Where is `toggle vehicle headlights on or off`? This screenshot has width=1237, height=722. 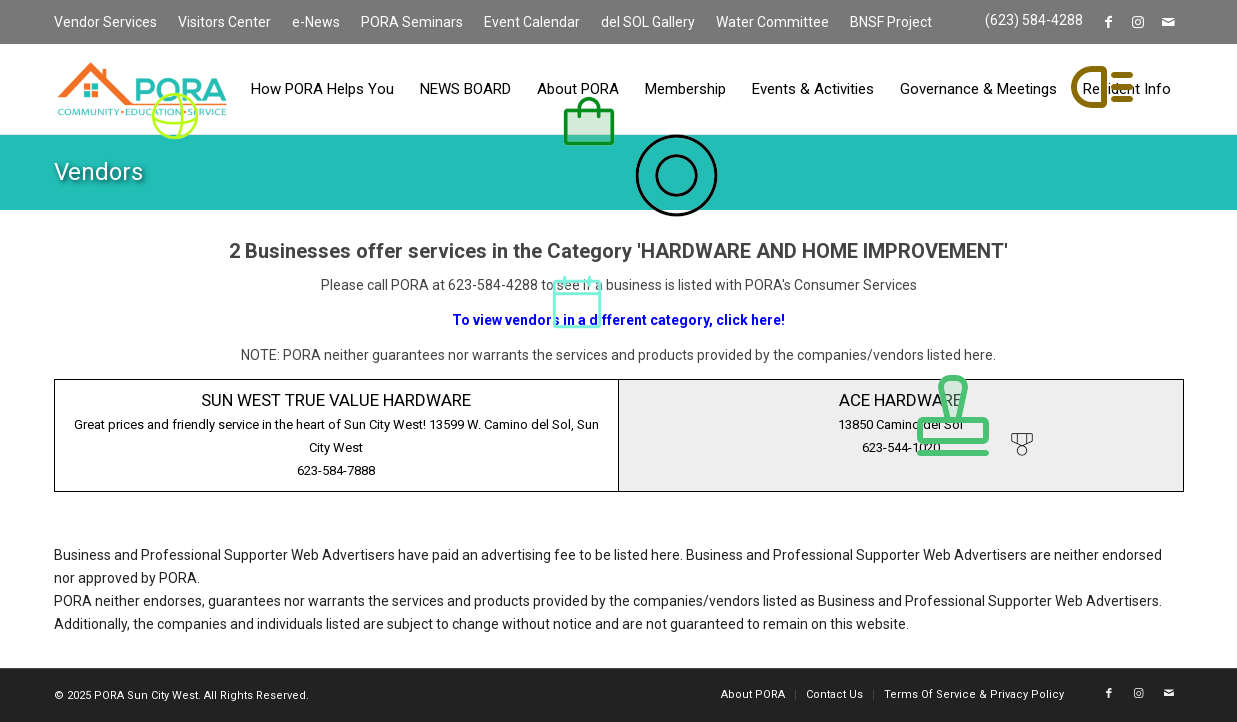 toggle vehicle headlights on or off is located at coordinates (1102, 87).